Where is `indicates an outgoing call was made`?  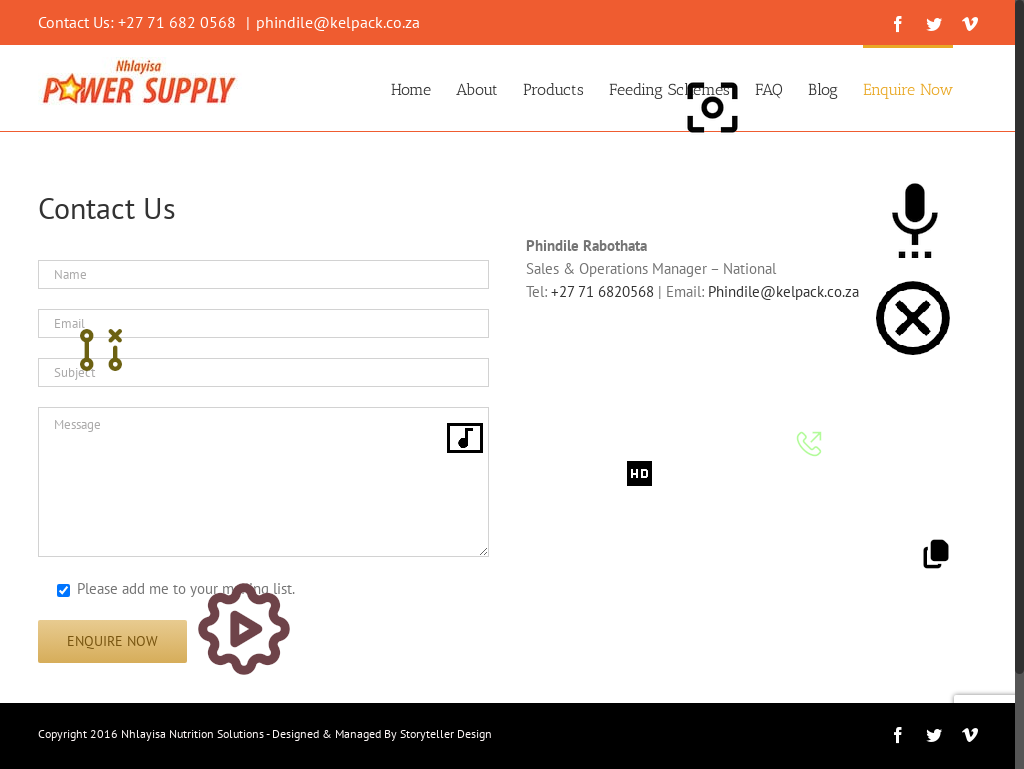
indicates an outgoing call was made is located at coordinates (809, 444).